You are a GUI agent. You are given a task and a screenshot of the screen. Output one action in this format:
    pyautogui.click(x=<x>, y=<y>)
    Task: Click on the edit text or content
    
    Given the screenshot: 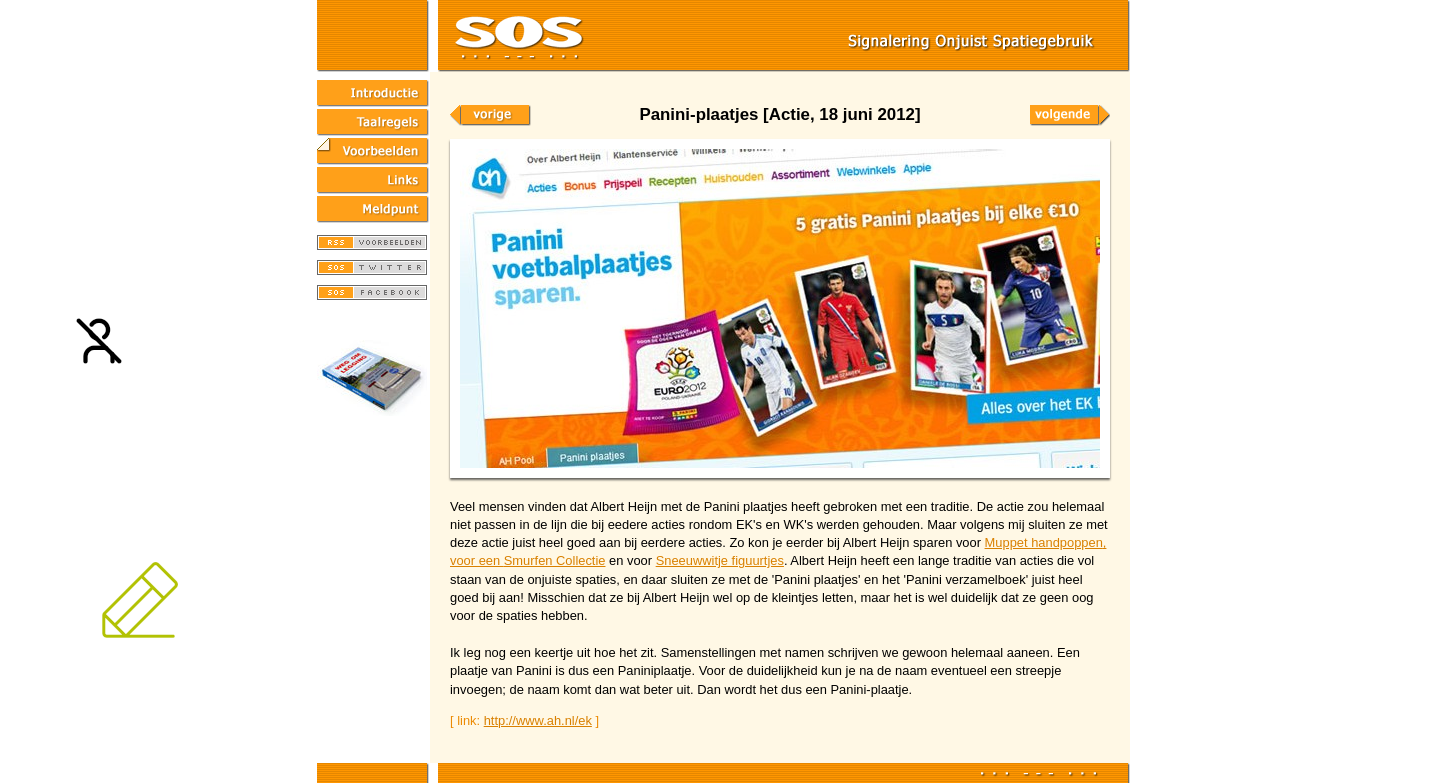 What is the action you would take?
    pyautogui.click(x=138, y=601)
    